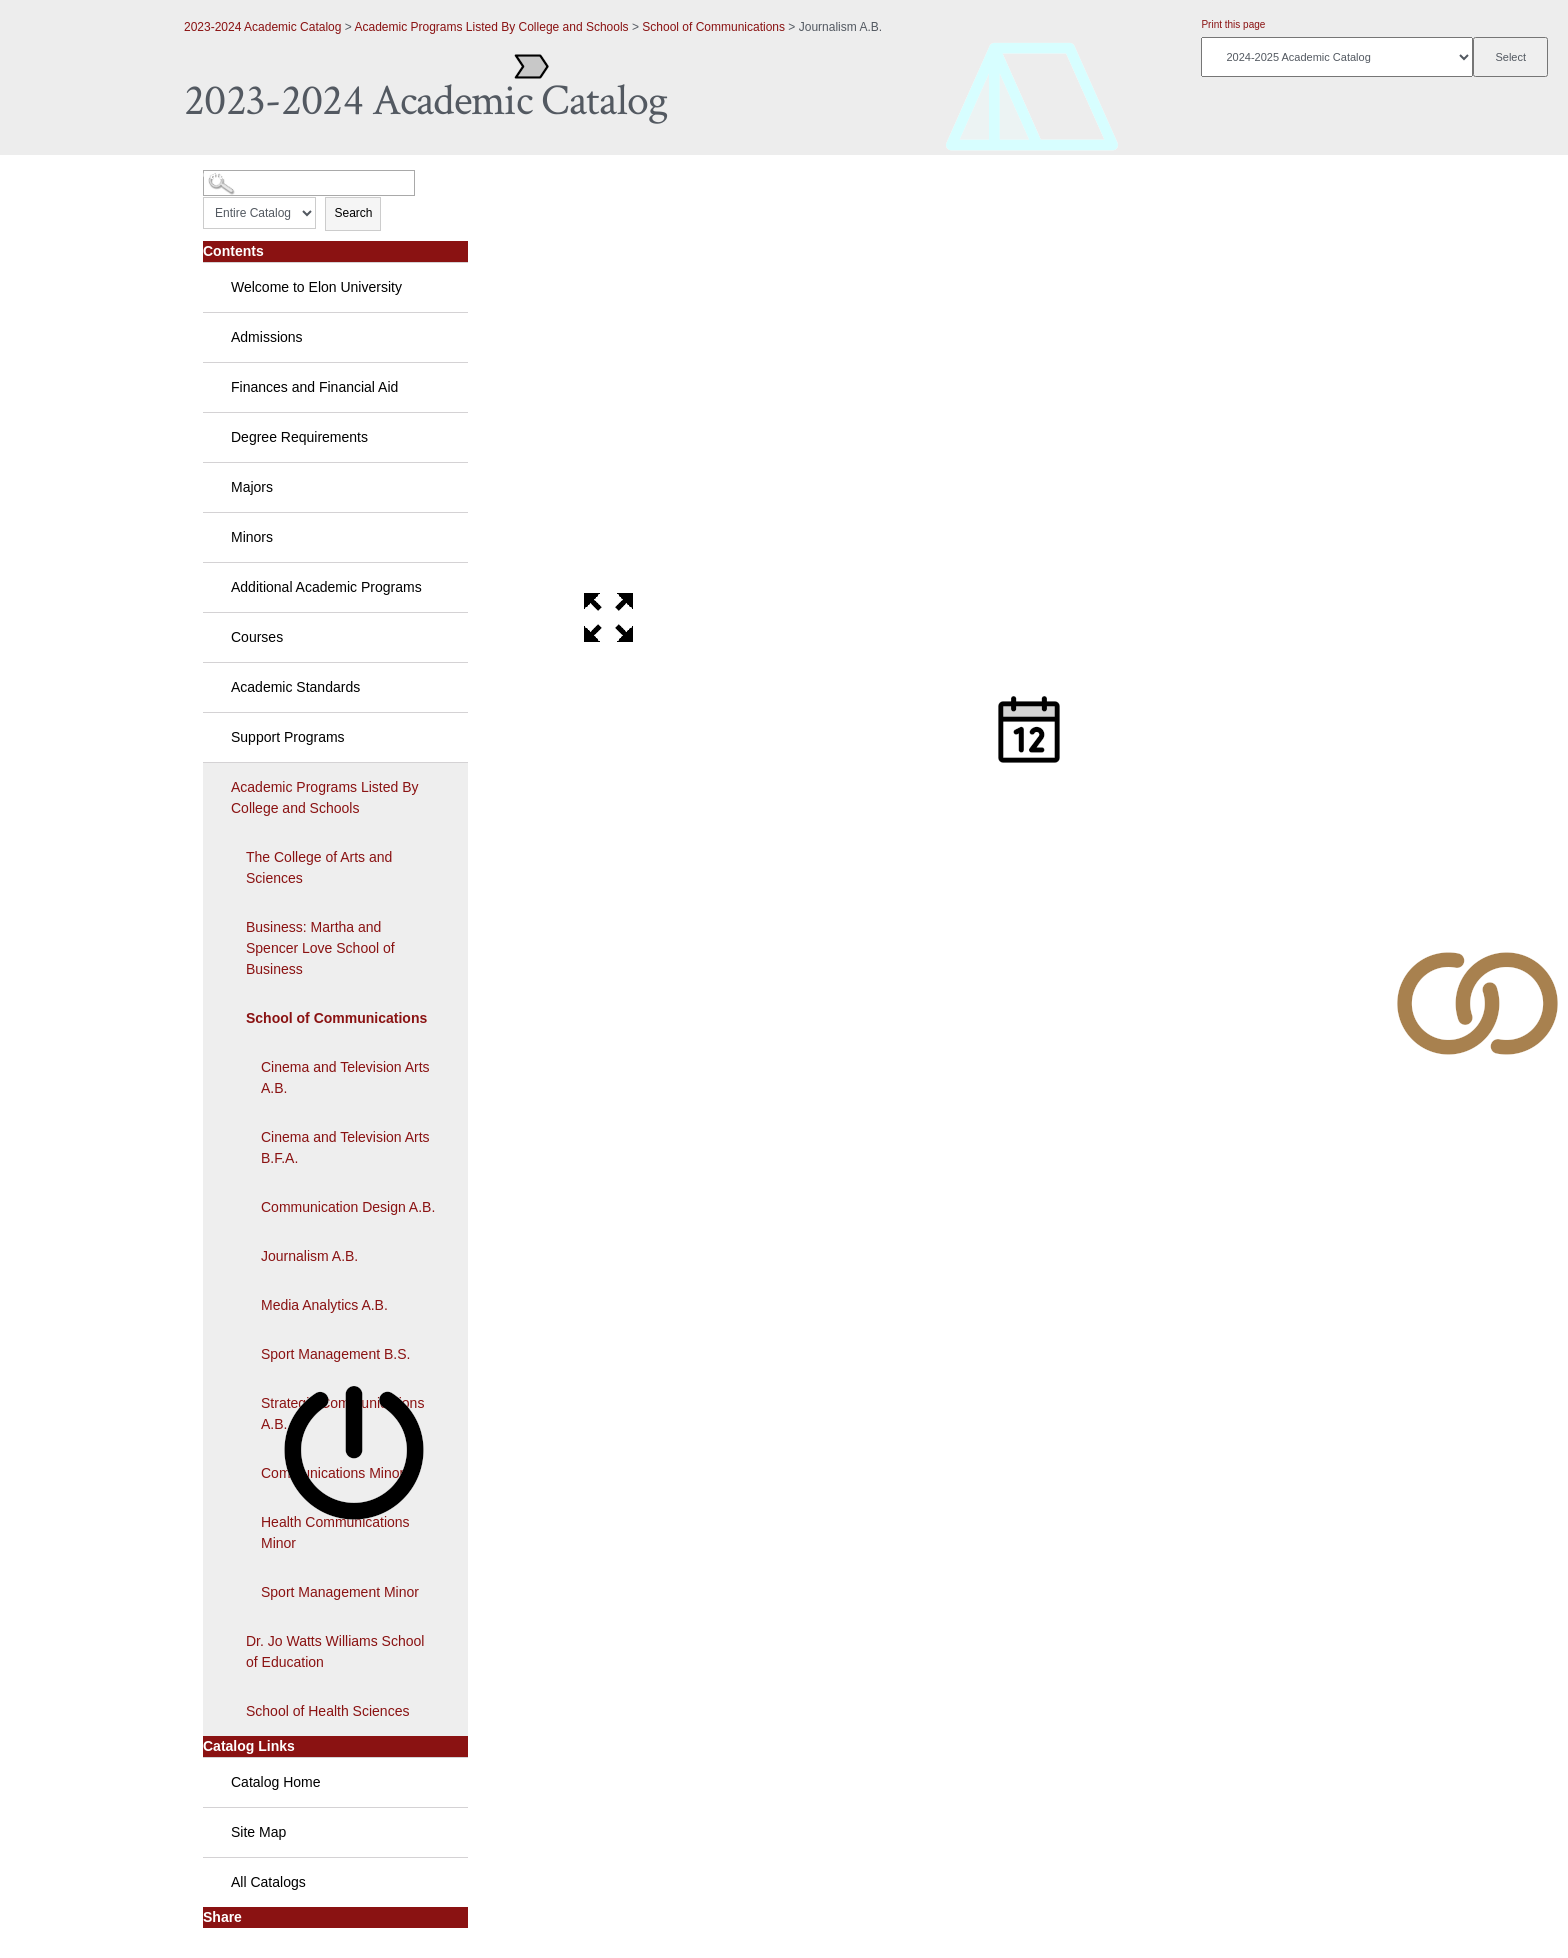 This screenshot has width=1568, height=1958. Describe the element at coordinates (530, 66) in the screenshot. I see `apply a label or tag to an item` at that location.